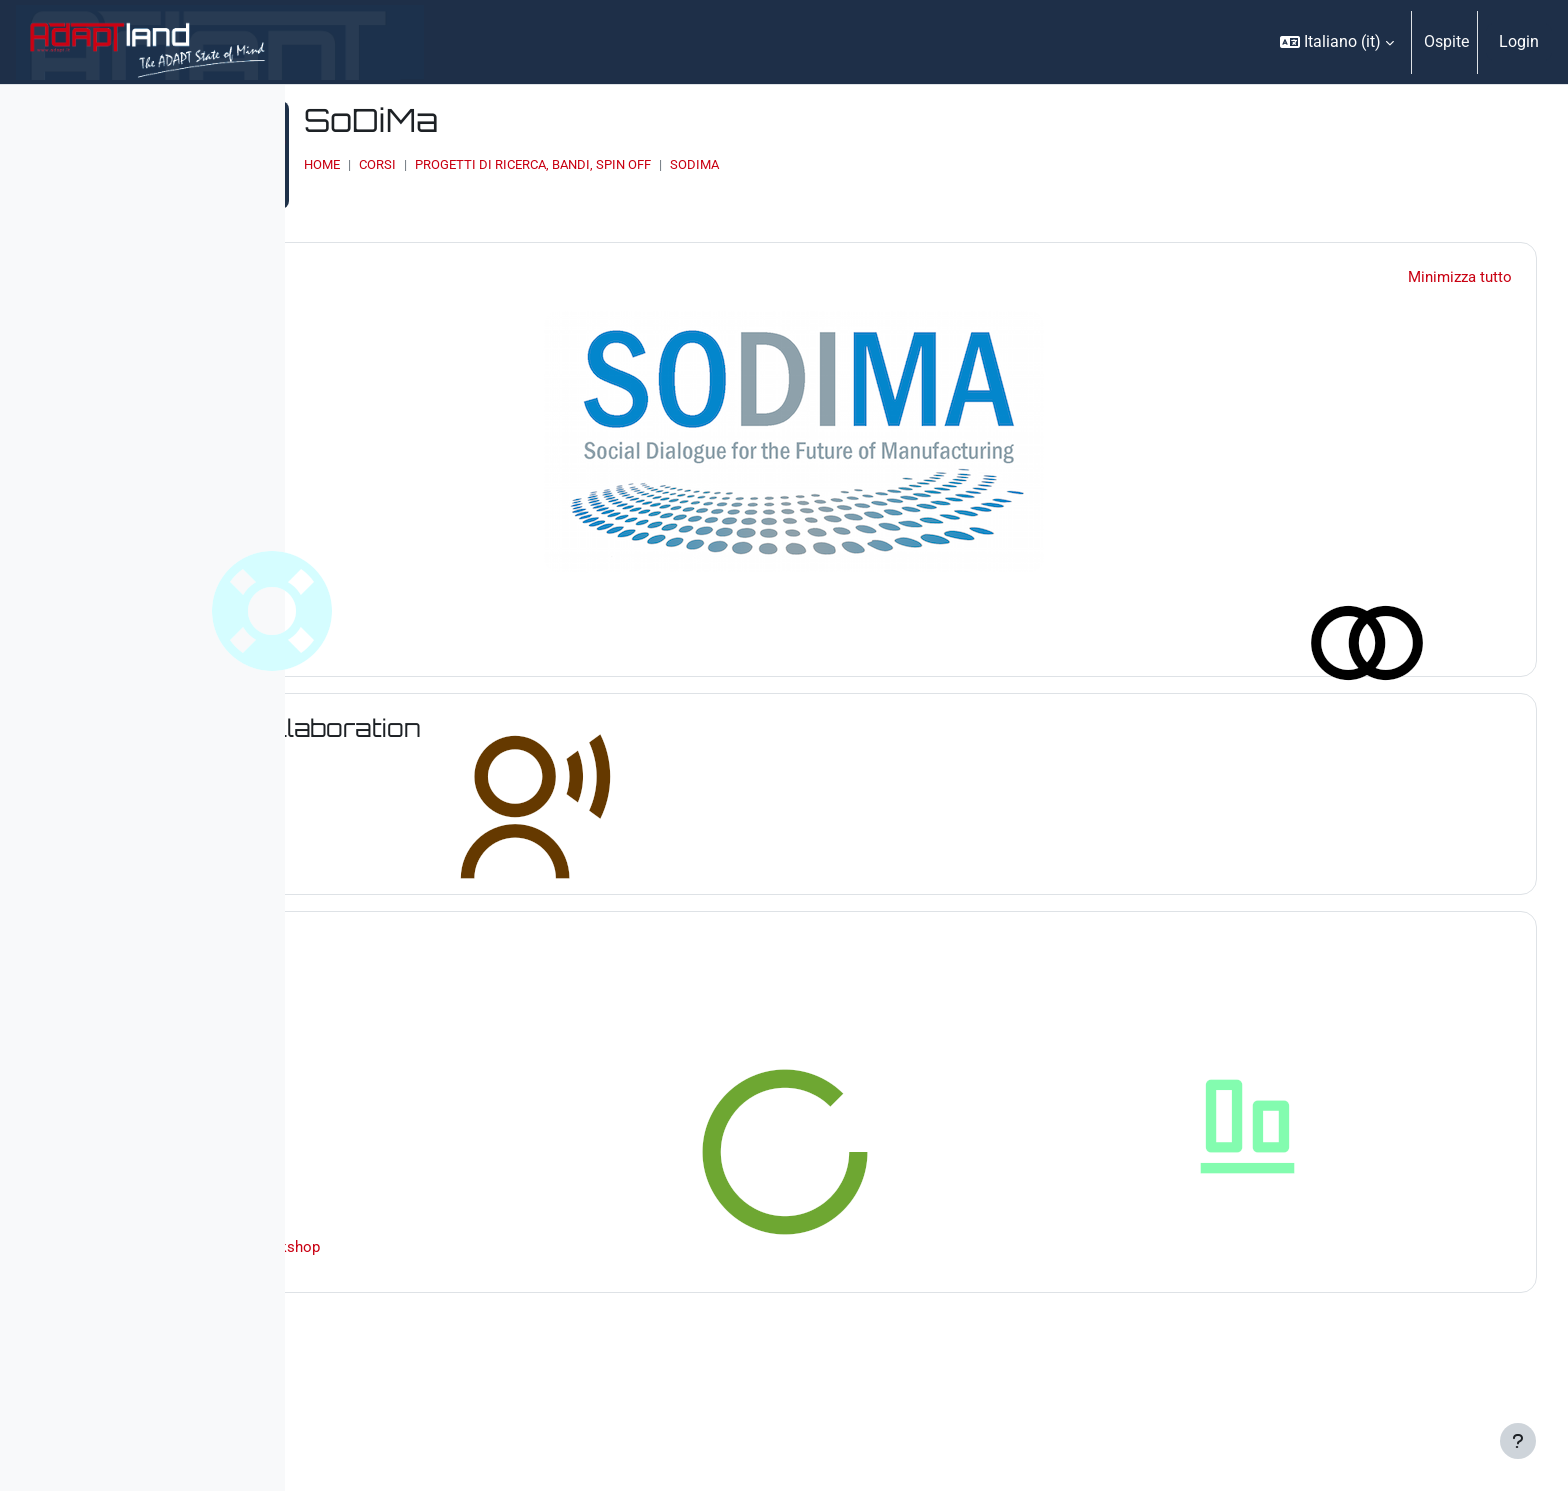 The width and height of the screenshot is (1568, 1491). I want to click on activate voice input or speech recognition, so click(535, 810).